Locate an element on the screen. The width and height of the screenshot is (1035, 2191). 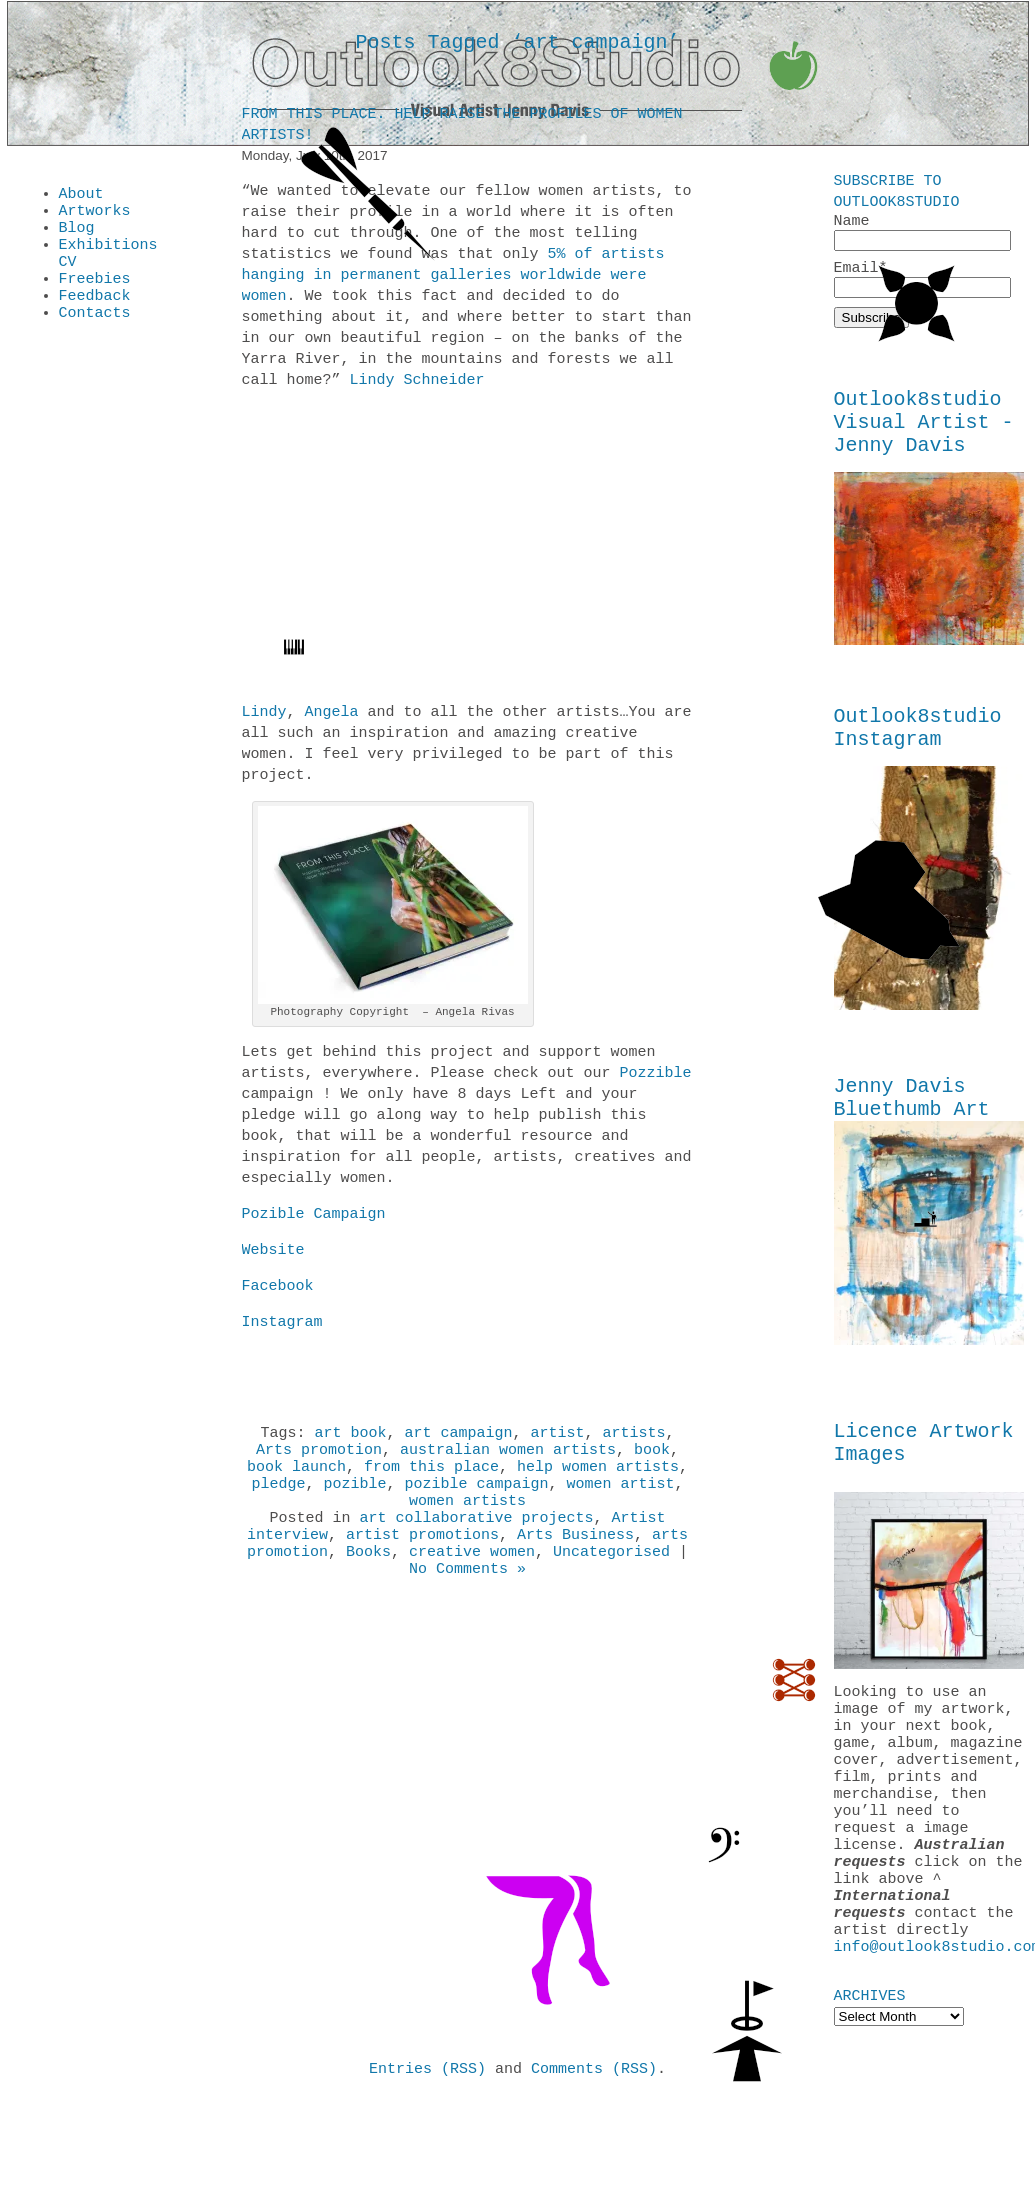
select iraq as your country or region is located at coordinates (889, 900).